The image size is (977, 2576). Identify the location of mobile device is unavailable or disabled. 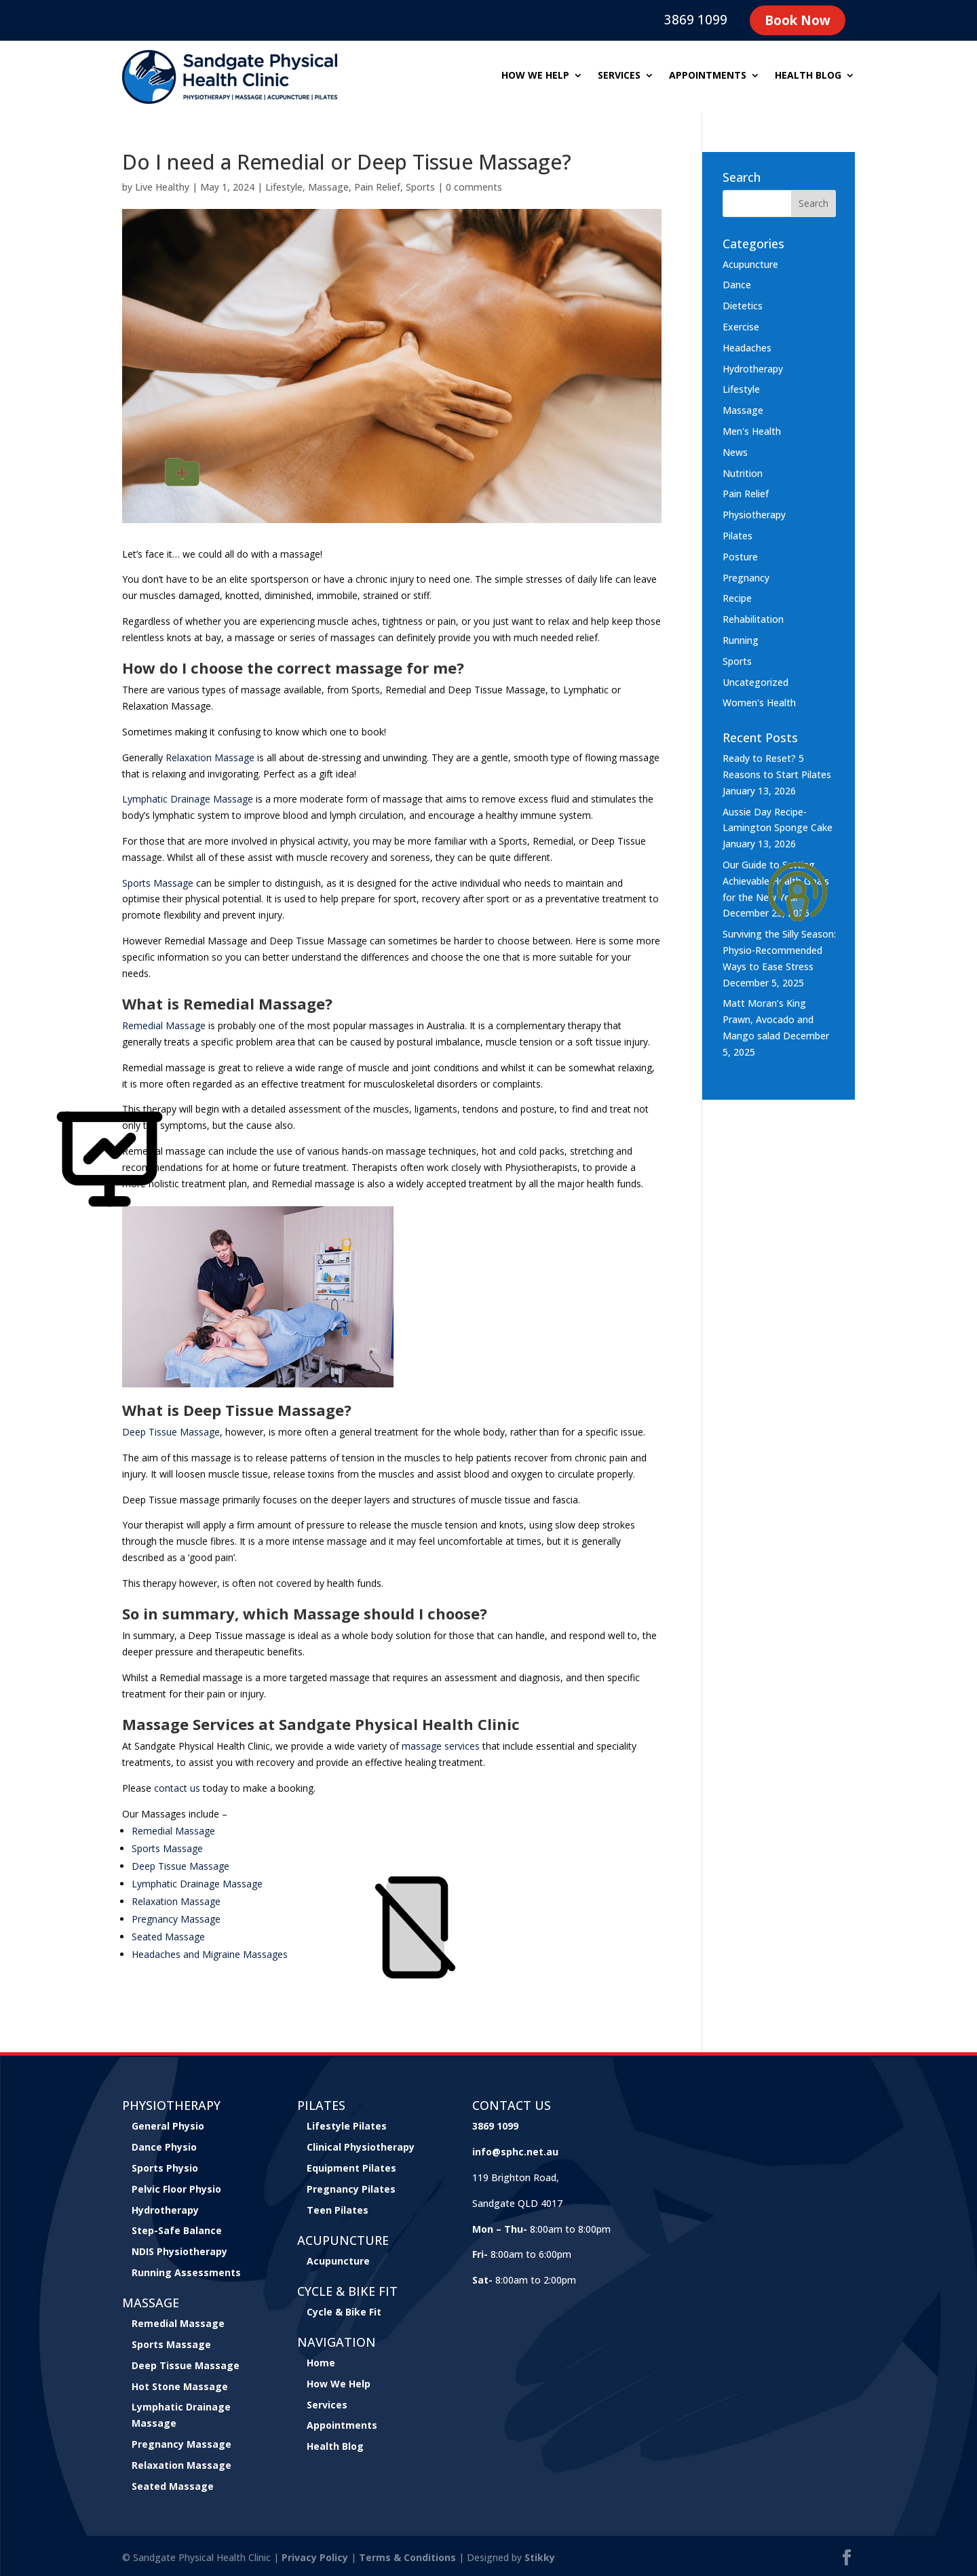
(415, 1927).